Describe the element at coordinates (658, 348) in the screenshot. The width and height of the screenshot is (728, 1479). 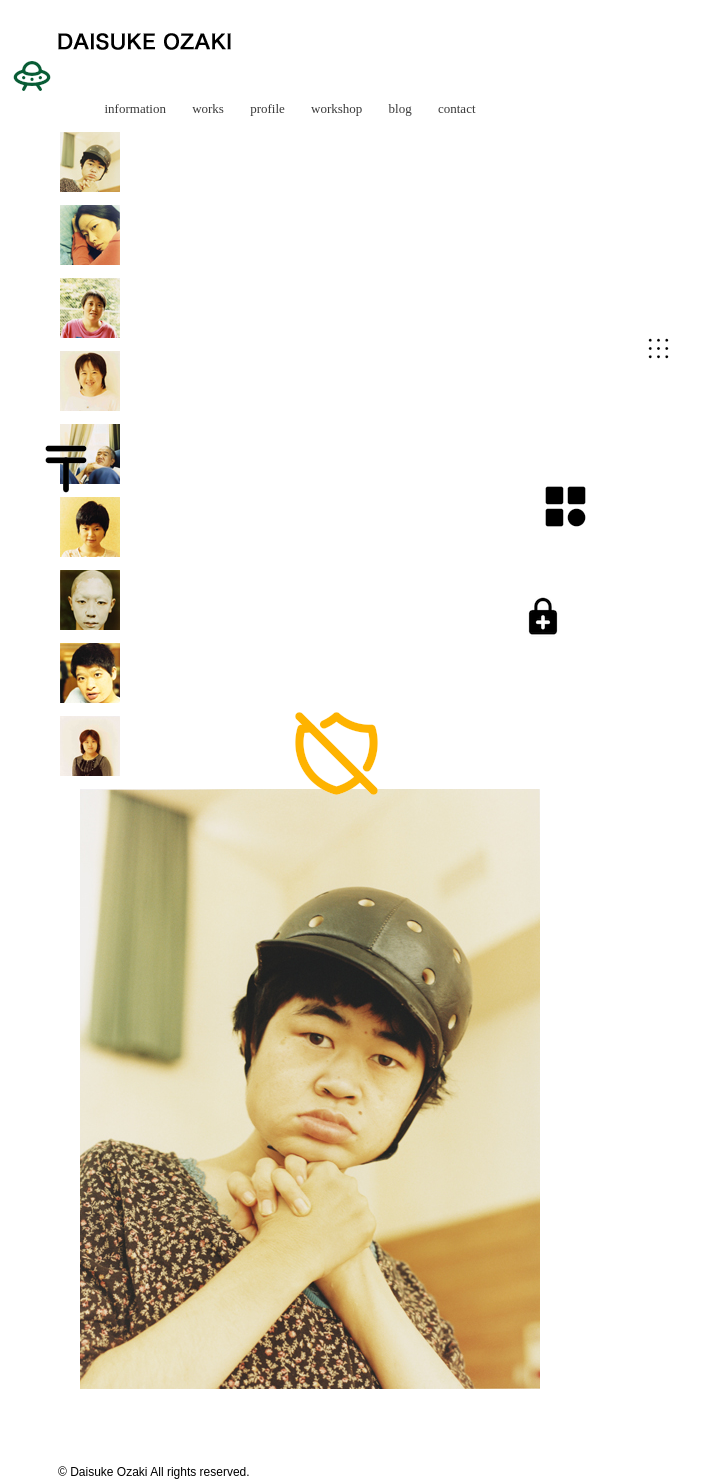
I see `open app drawer or launcher` at that location.